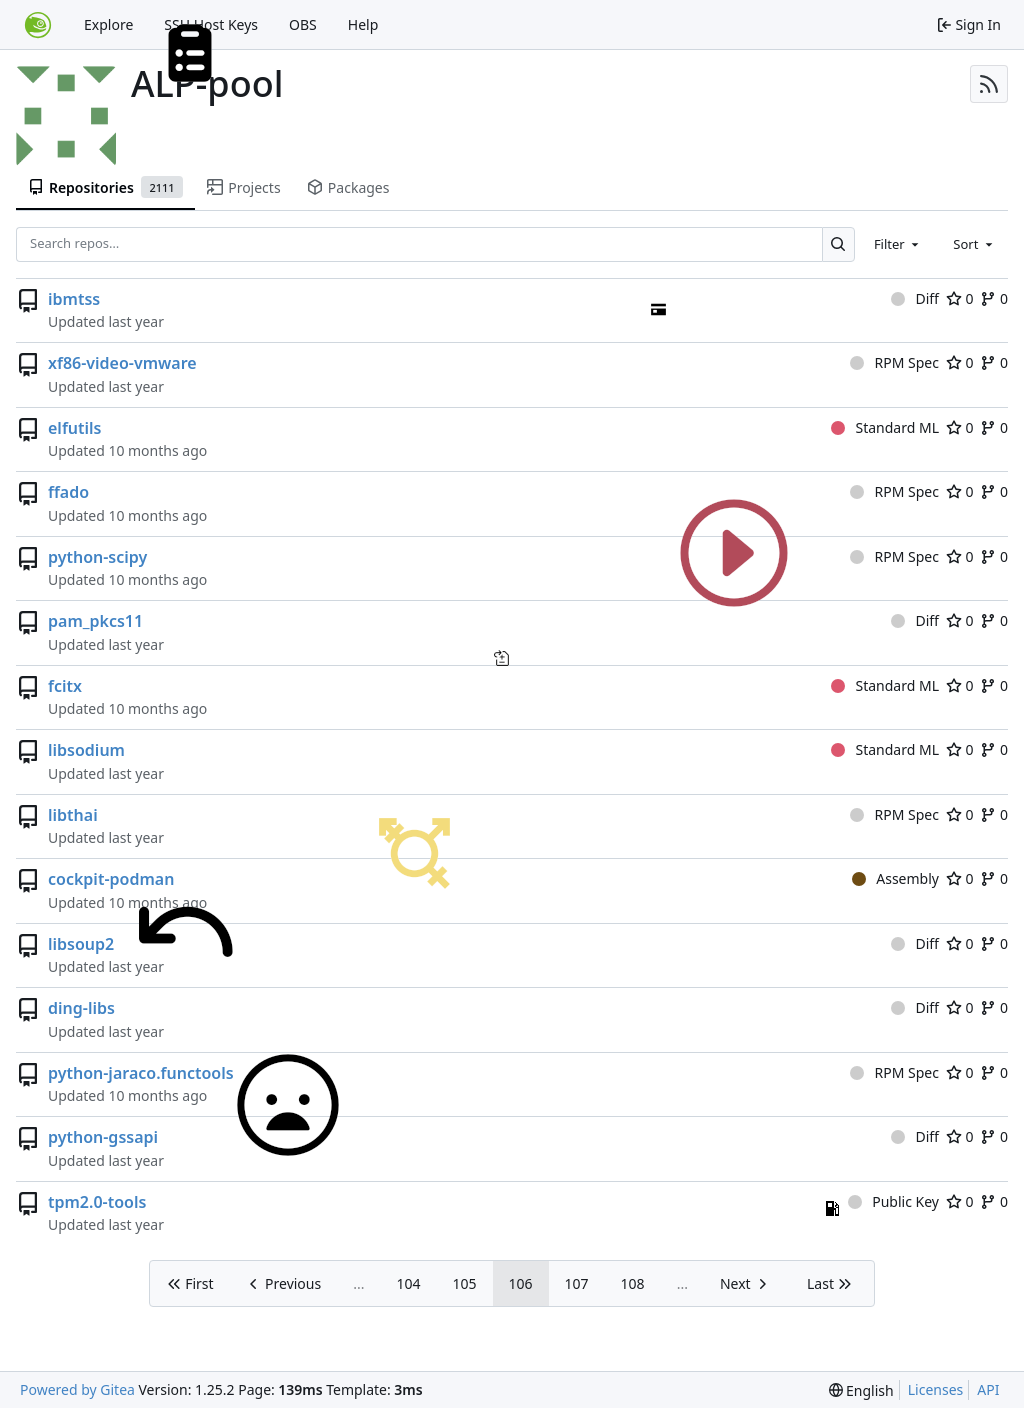  What do you see at coordinates (288, 1105) in the screenshot?
I see `express disappointment or negative feedback` at bounding box center [288, 1105].